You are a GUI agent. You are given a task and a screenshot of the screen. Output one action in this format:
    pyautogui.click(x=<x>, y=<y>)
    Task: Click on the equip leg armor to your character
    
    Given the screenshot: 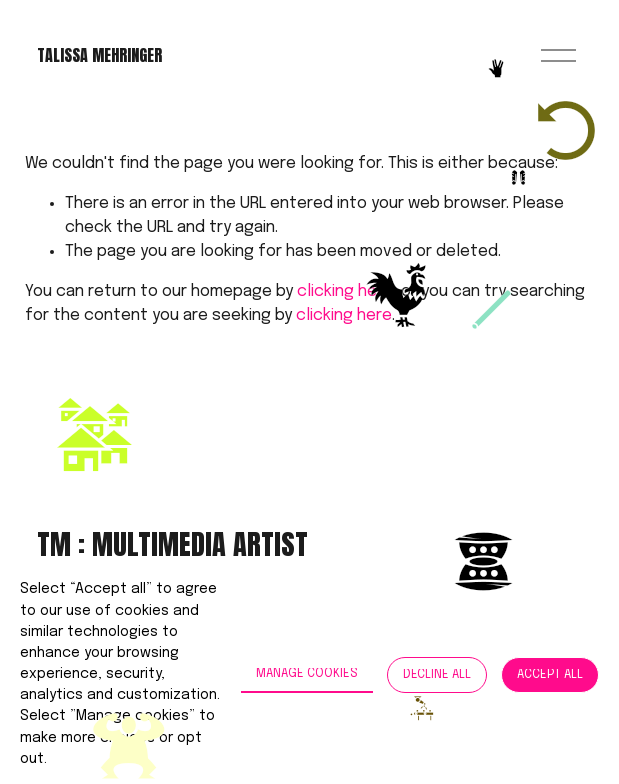 What is the action you would take?
    pyautogui.click(x=518, y=177)
    